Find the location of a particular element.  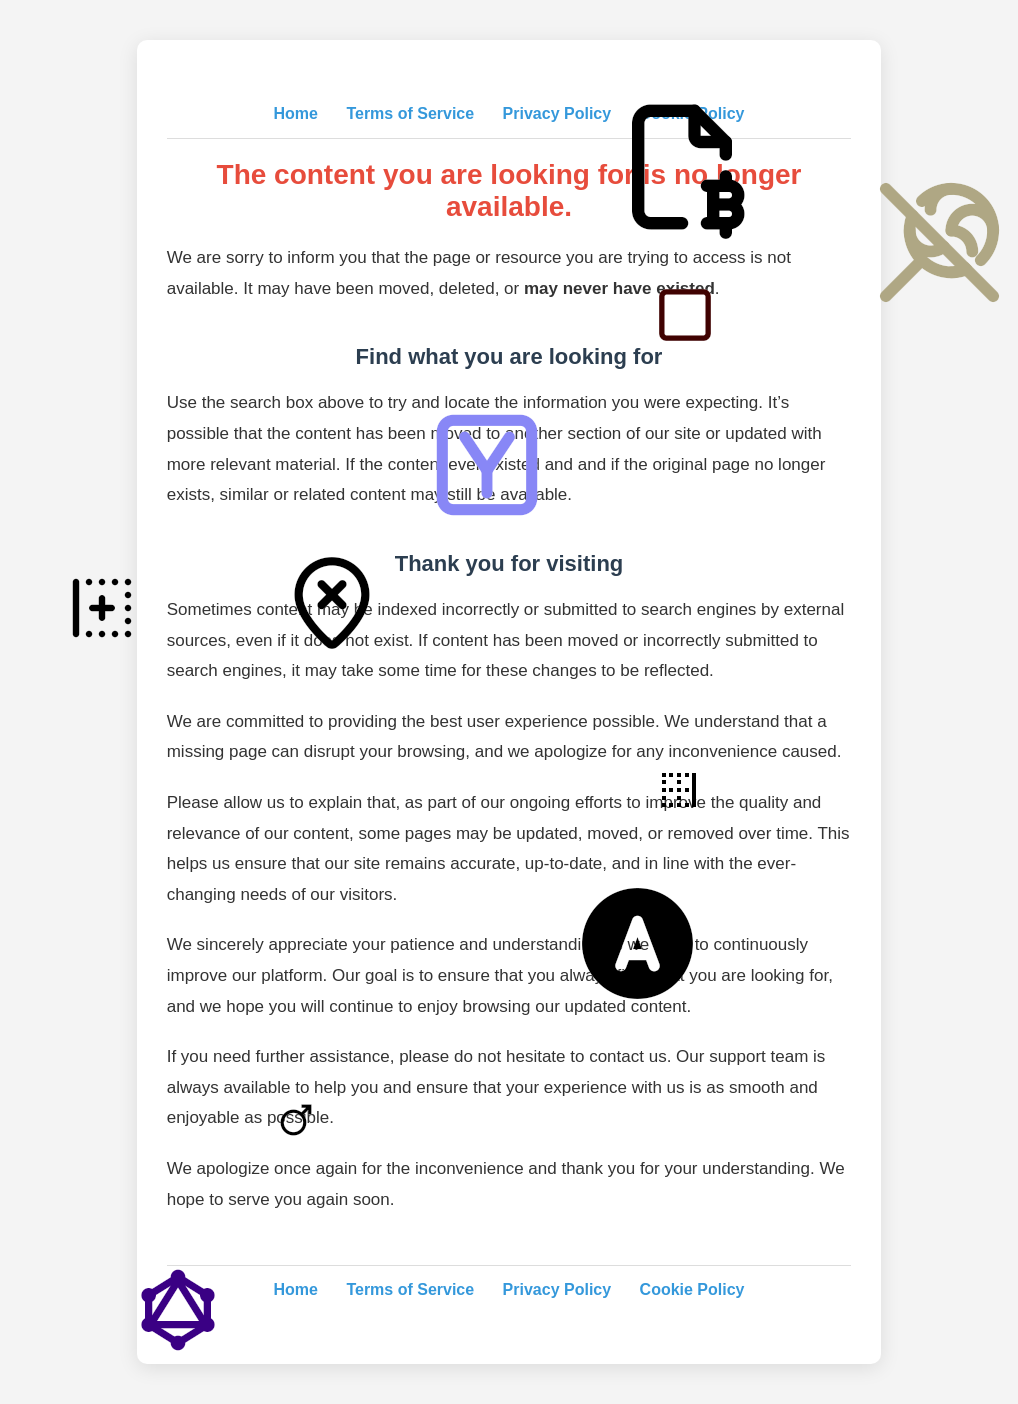

apply border to the right edge of a cell or selection is located at coordinates (679, 790).